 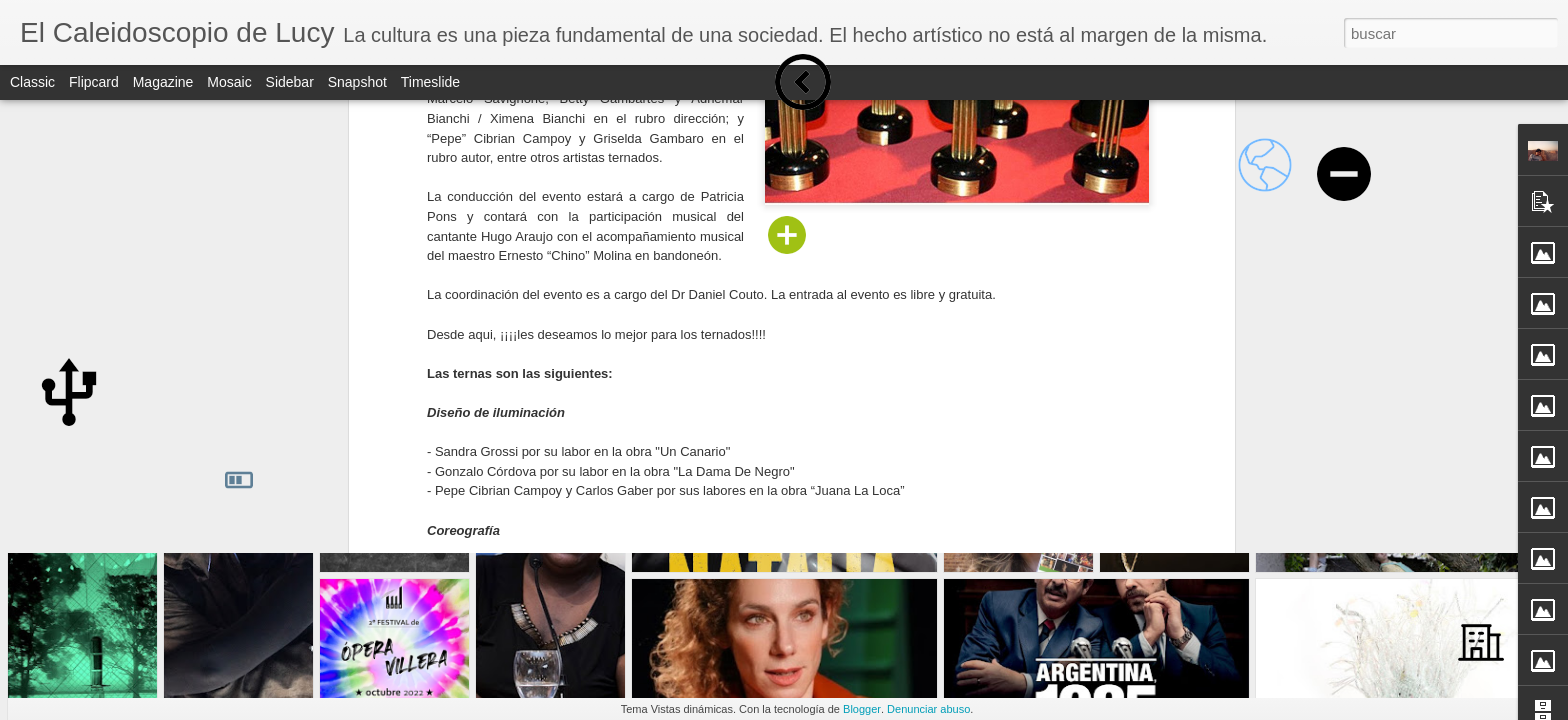 I want to click on go back to the previous screen, so click(x=803, y=82).